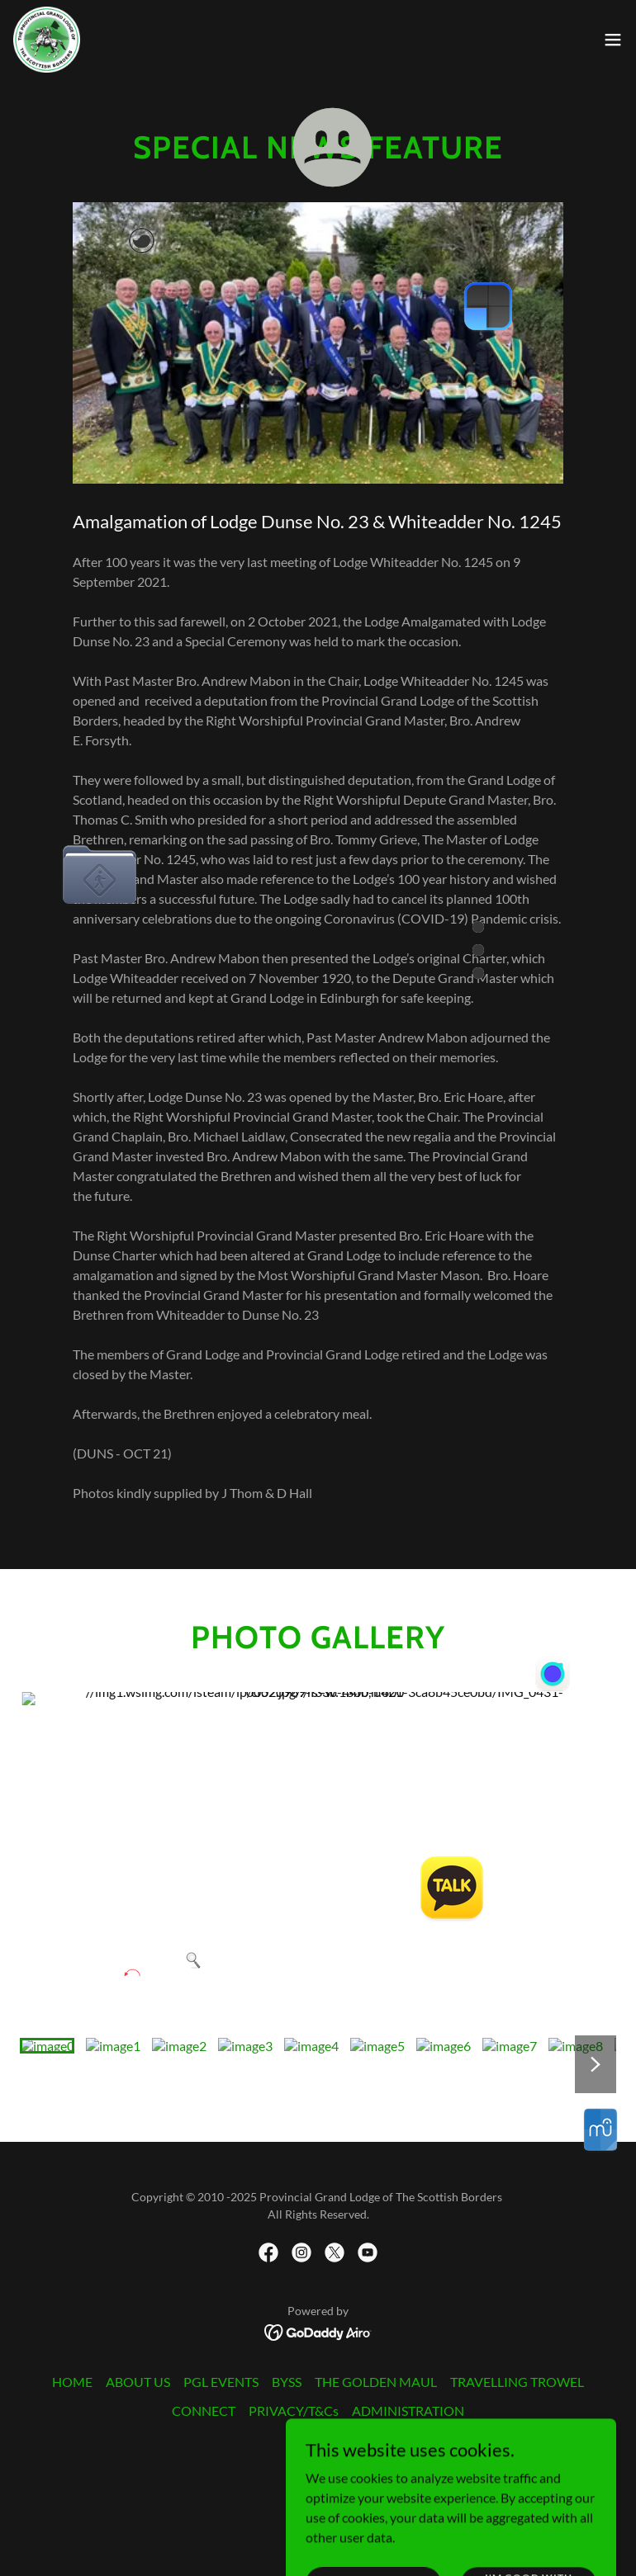 The image size is (636, 2576). I want to click on open KakaoTalk messaging app, so click(452, 1888).